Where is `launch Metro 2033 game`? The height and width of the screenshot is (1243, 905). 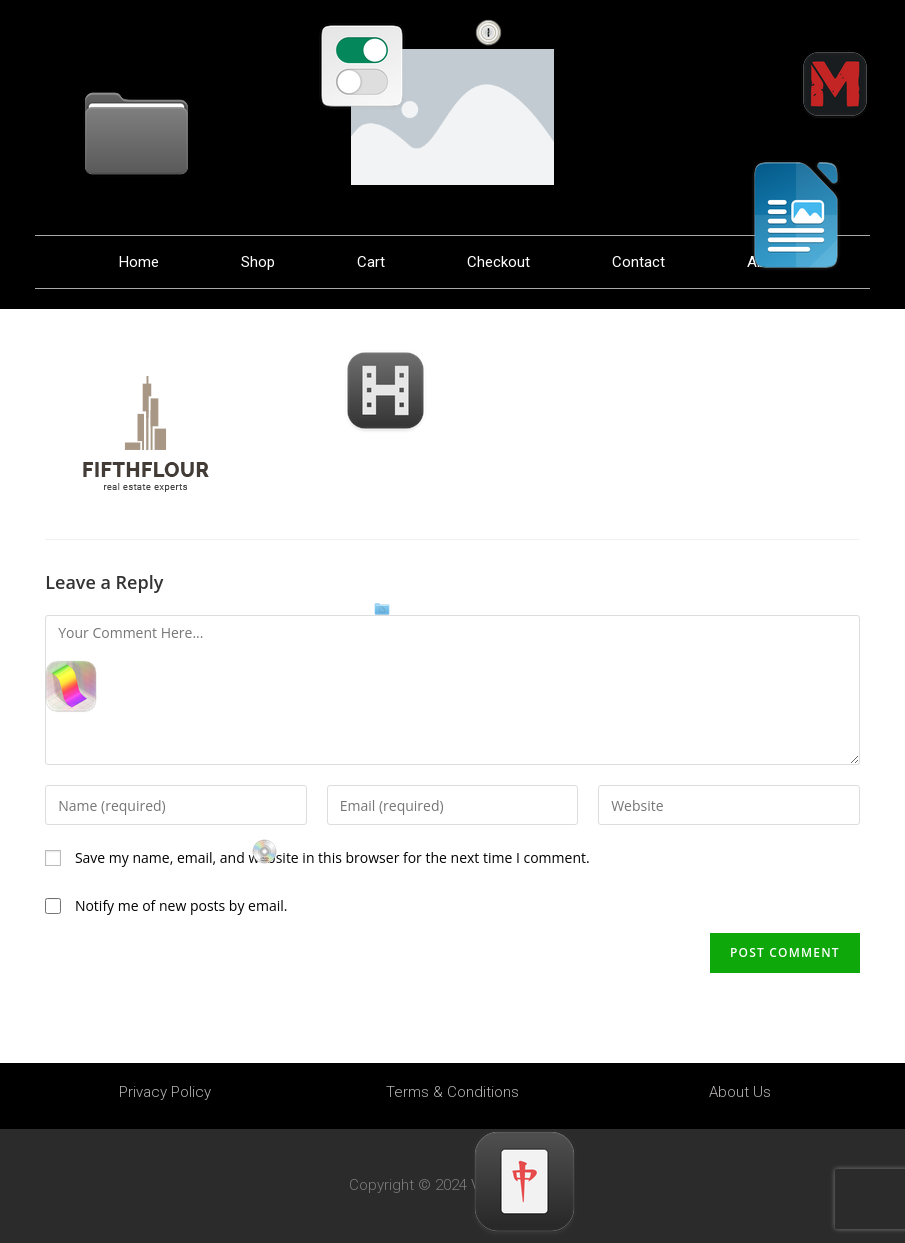 launch Metro 2033 game is located at coordinates (835, 84).